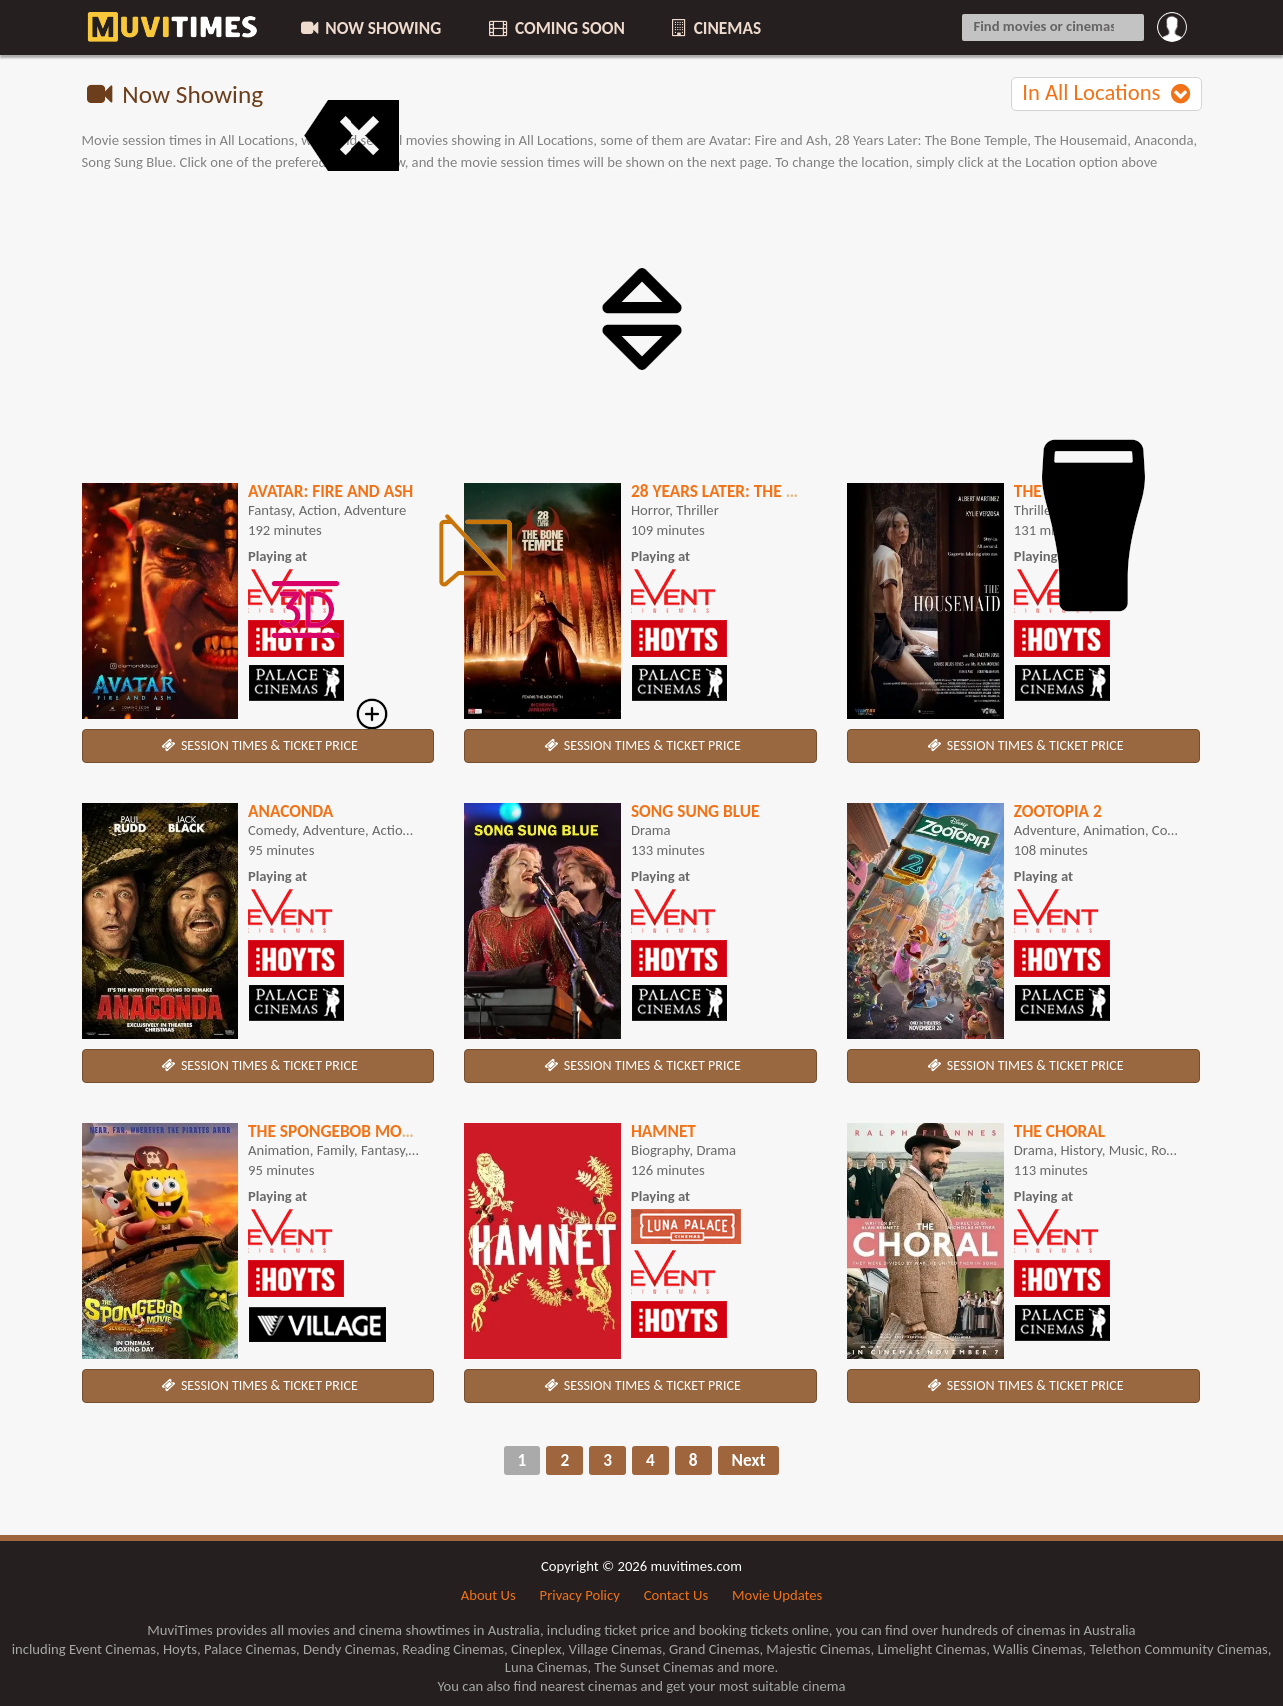 The height and width of the screenshot is (1706, 1283). I want to click on delete the last character entered, so click(351, 135).